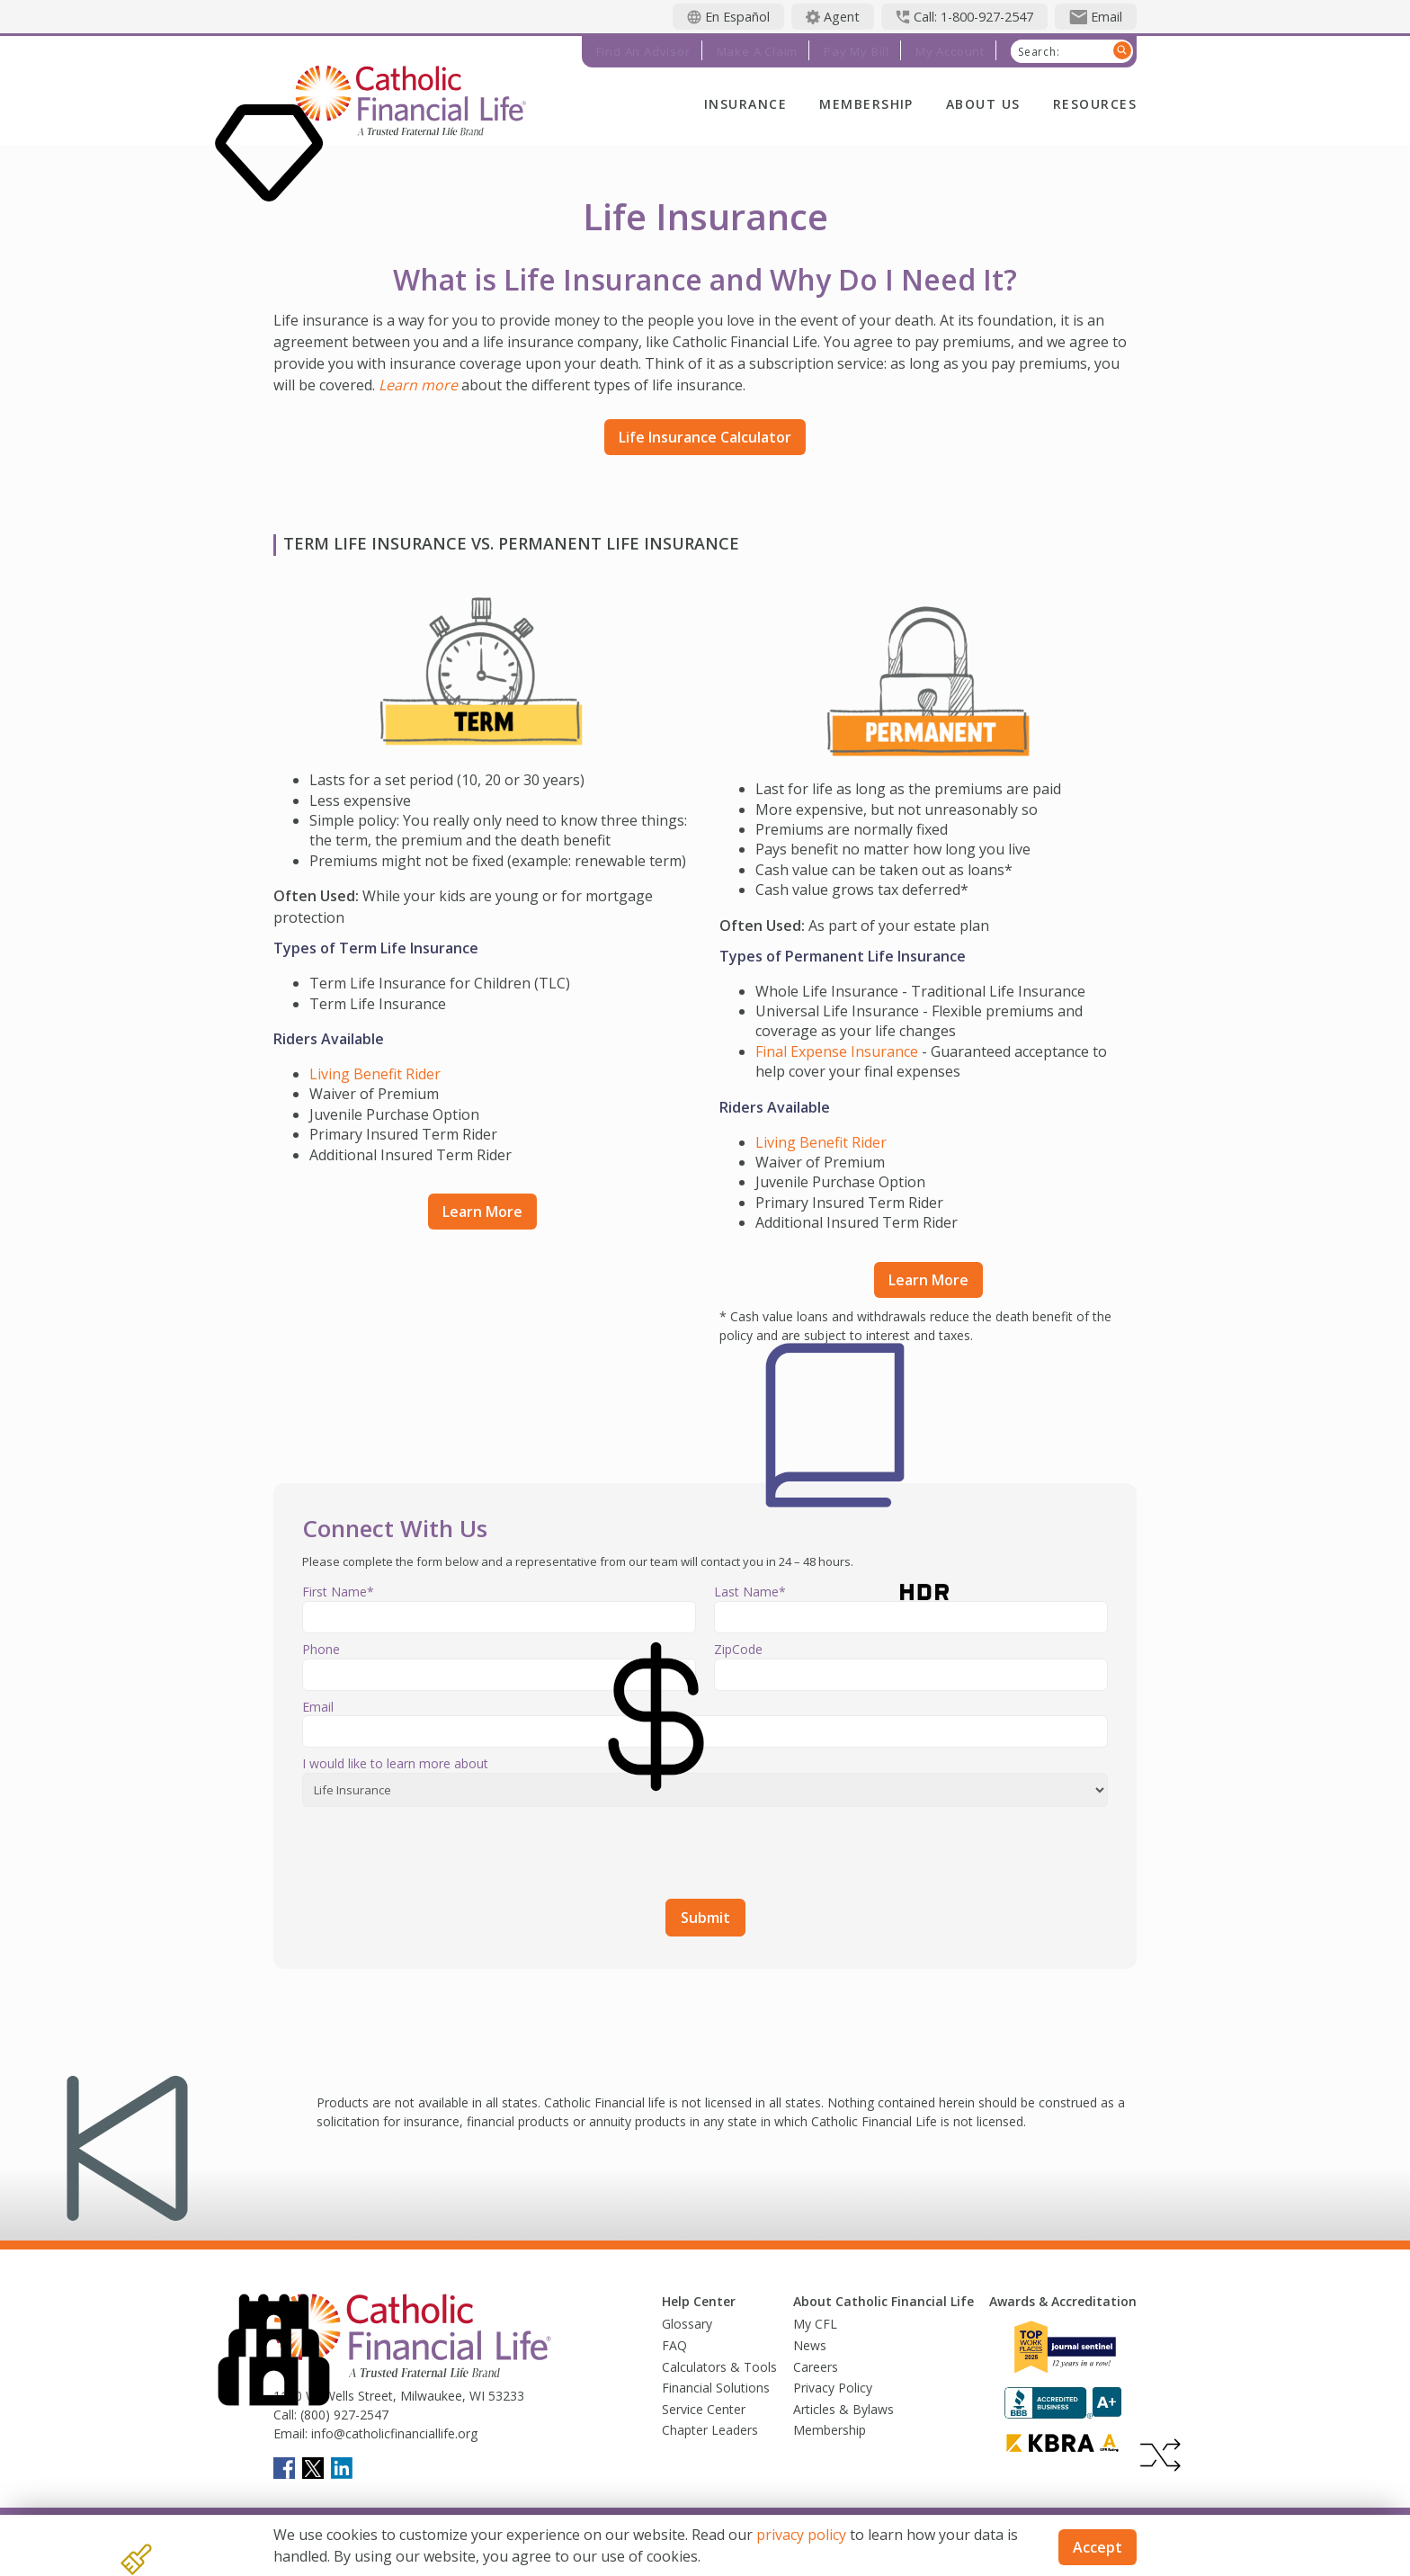 The image size is (1410, 2576). What do you see at coordinates (269, 153) in the screenshot?
I see `open Sketch design app` at bounding box center [269, 153].